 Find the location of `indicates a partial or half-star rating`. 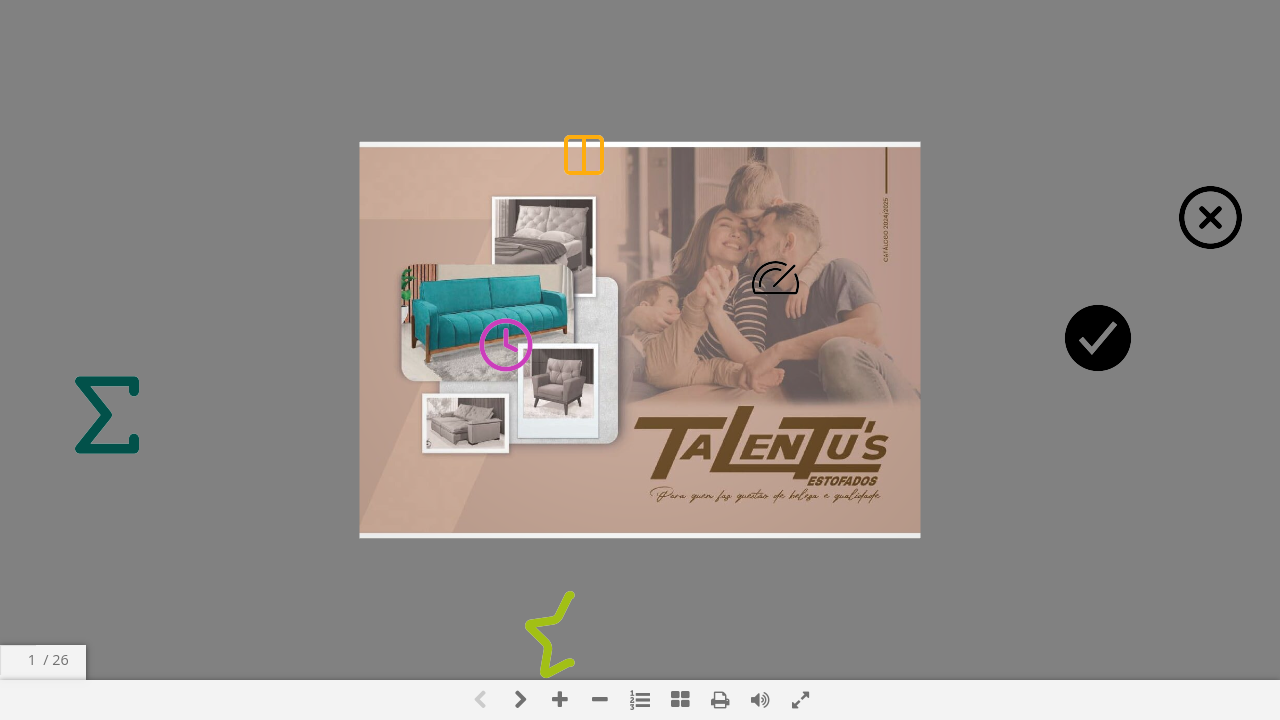

indicates a partial or half-star rating is located at coordinates (570, 636).